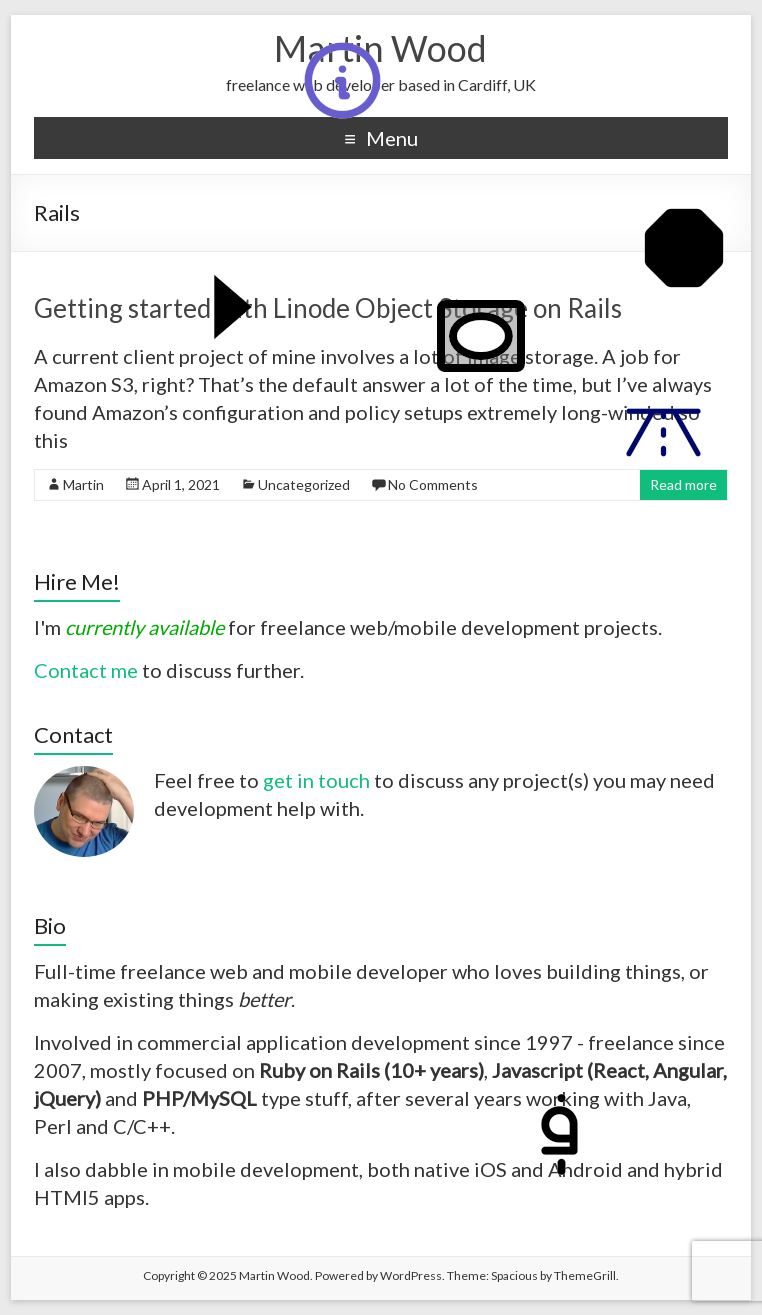  I want to click on apply vignette effect to photo, so click(481, 336).